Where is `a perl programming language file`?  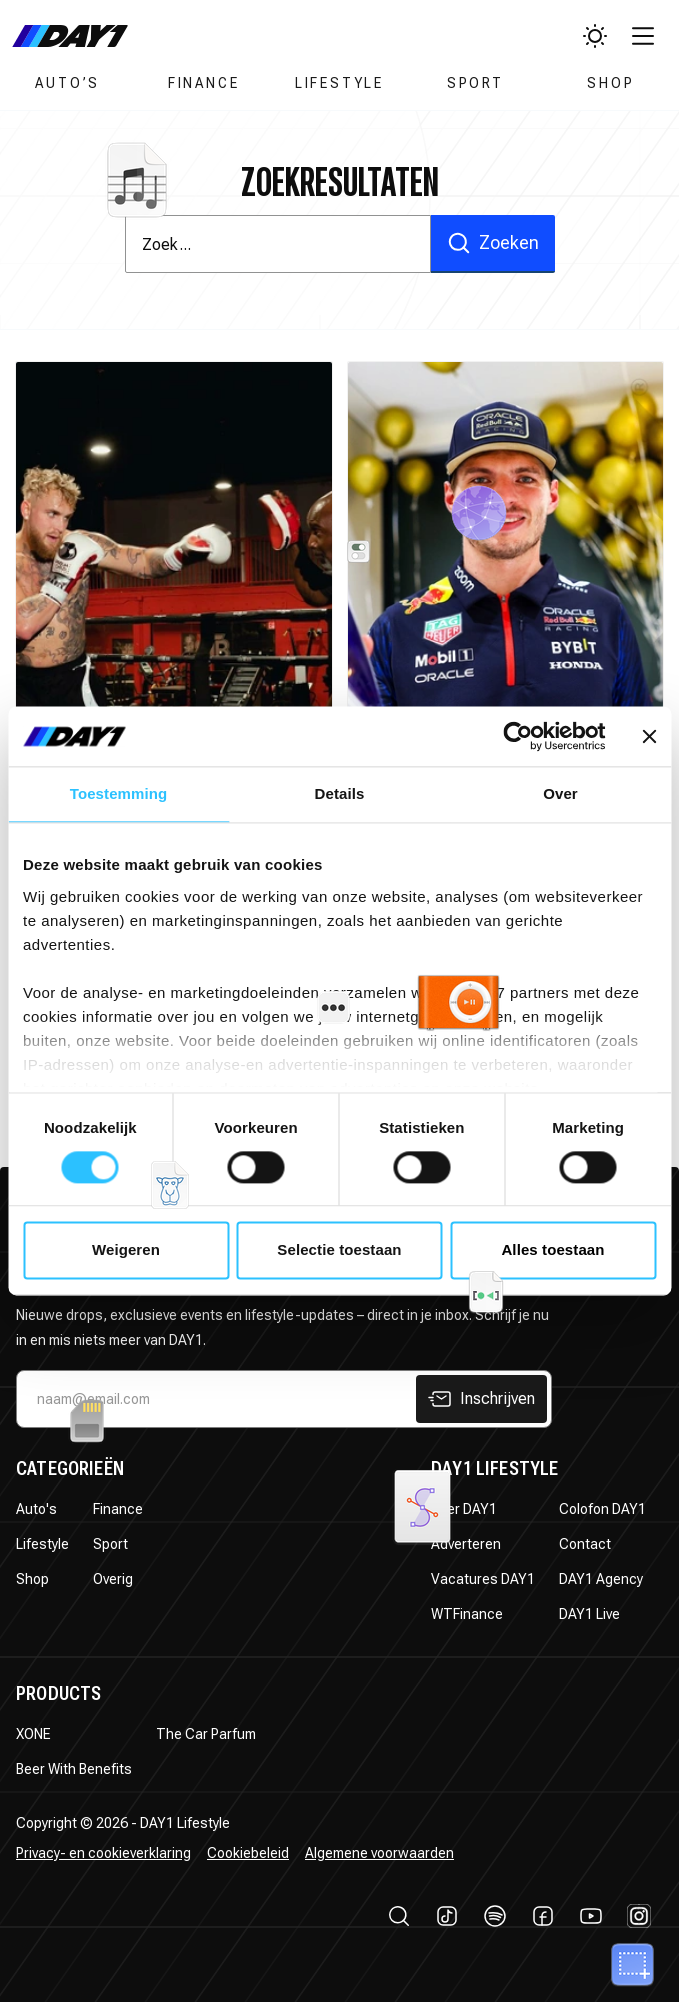 a perl programming language file is located at coordinates (170, 1185).